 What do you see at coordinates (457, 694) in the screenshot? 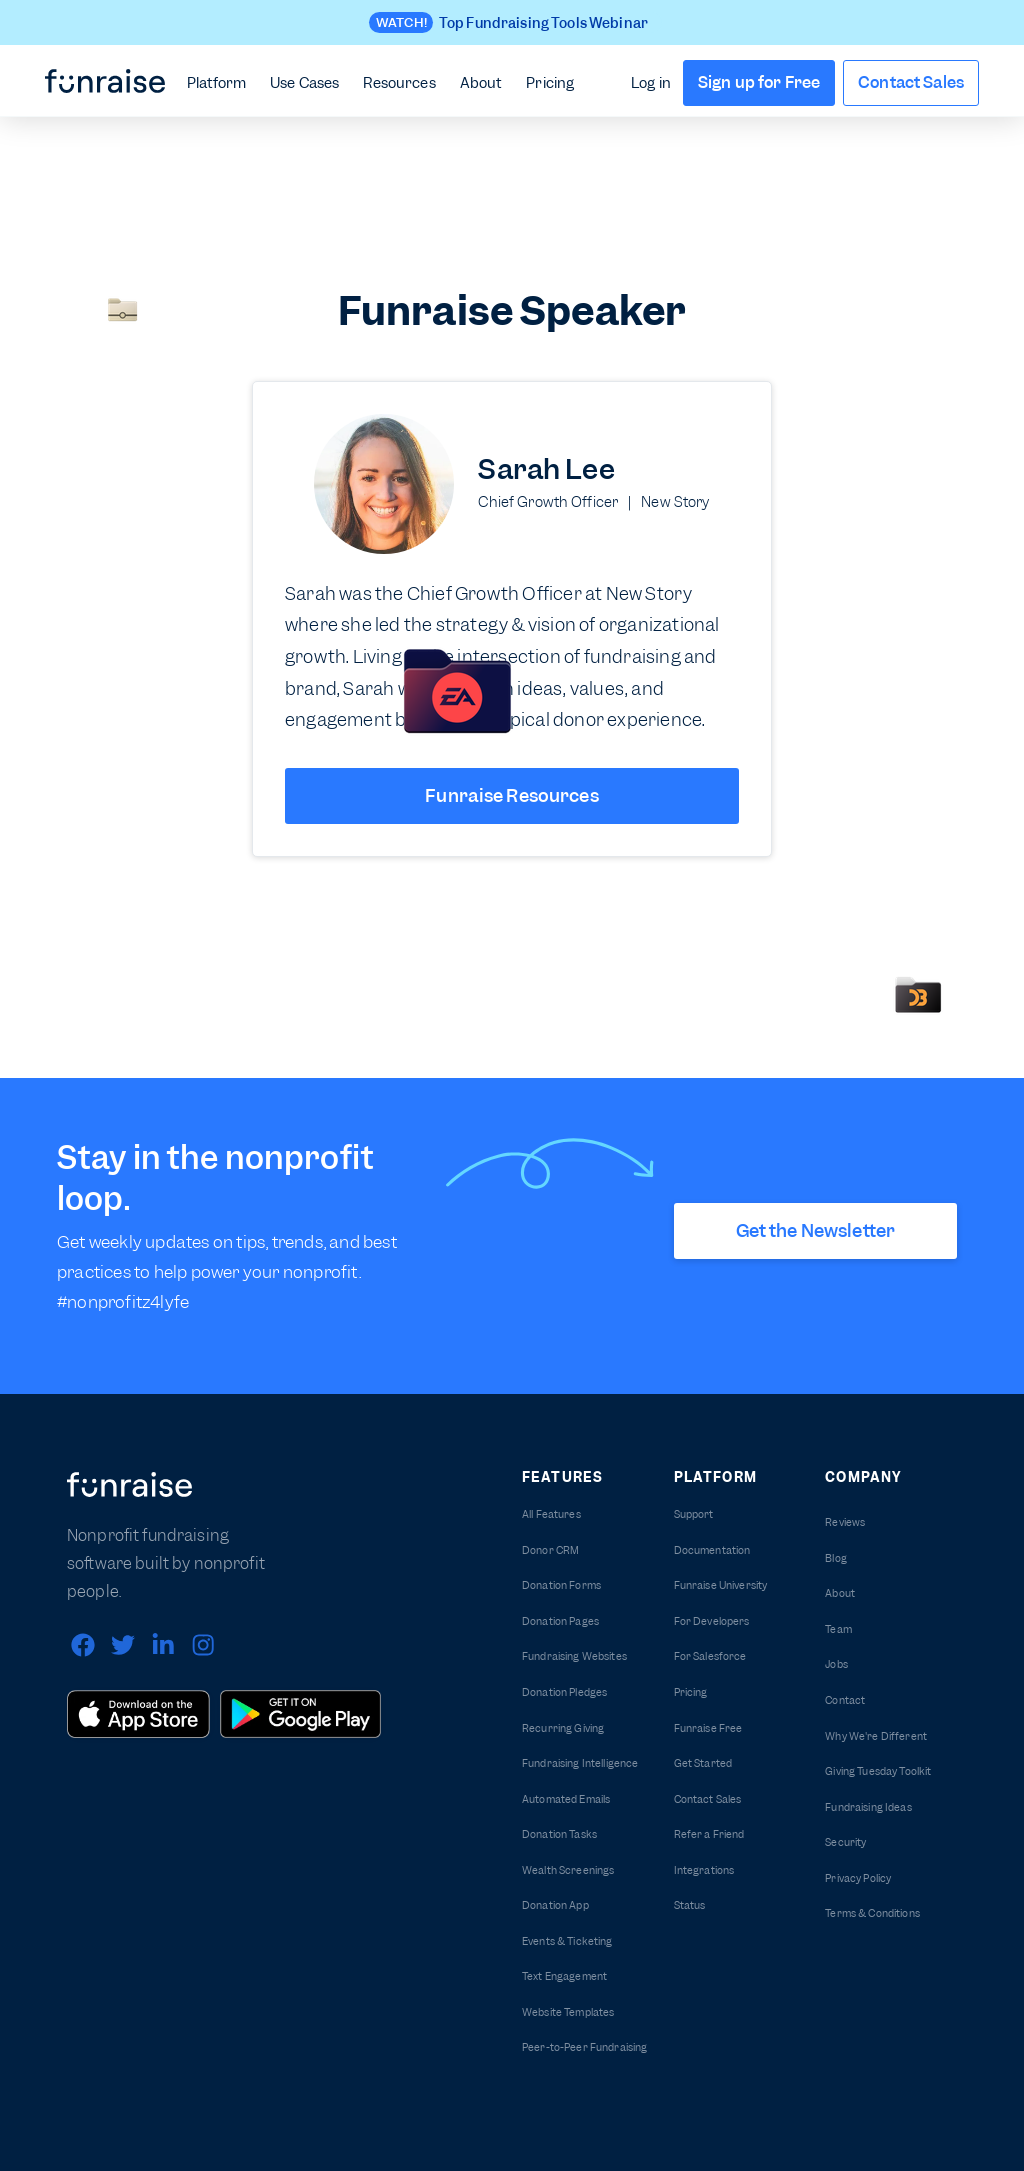
I see `folder for EA (Electronic Arts) games or applications` at bounding box center [457, 694].